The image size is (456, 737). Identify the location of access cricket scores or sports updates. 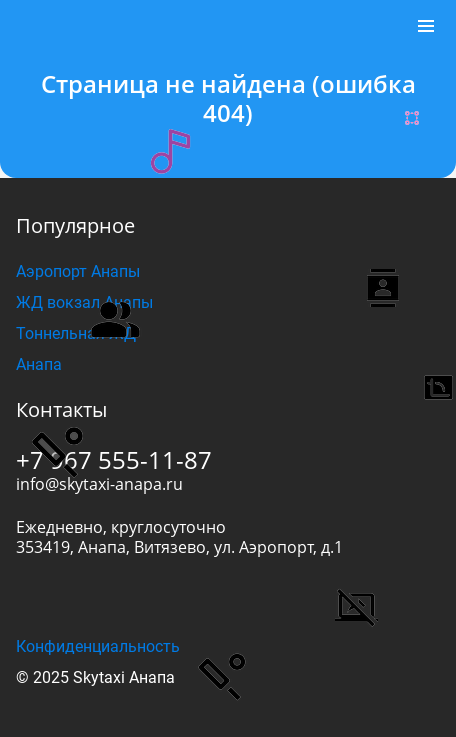
(222, 677).